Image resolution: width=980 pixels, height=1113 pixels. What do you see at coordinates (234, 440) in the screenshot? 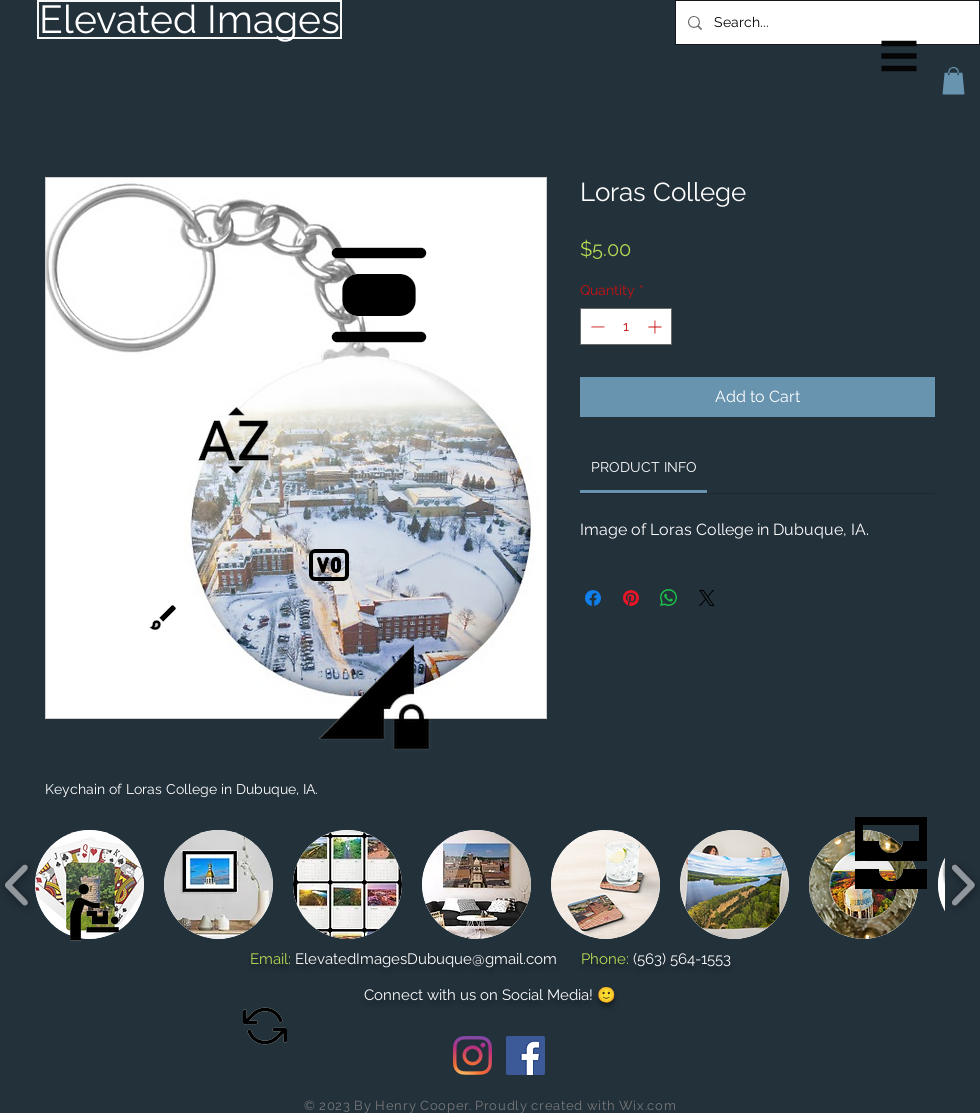
I see `sort items alphabetically` at bounding box center [234, 440].